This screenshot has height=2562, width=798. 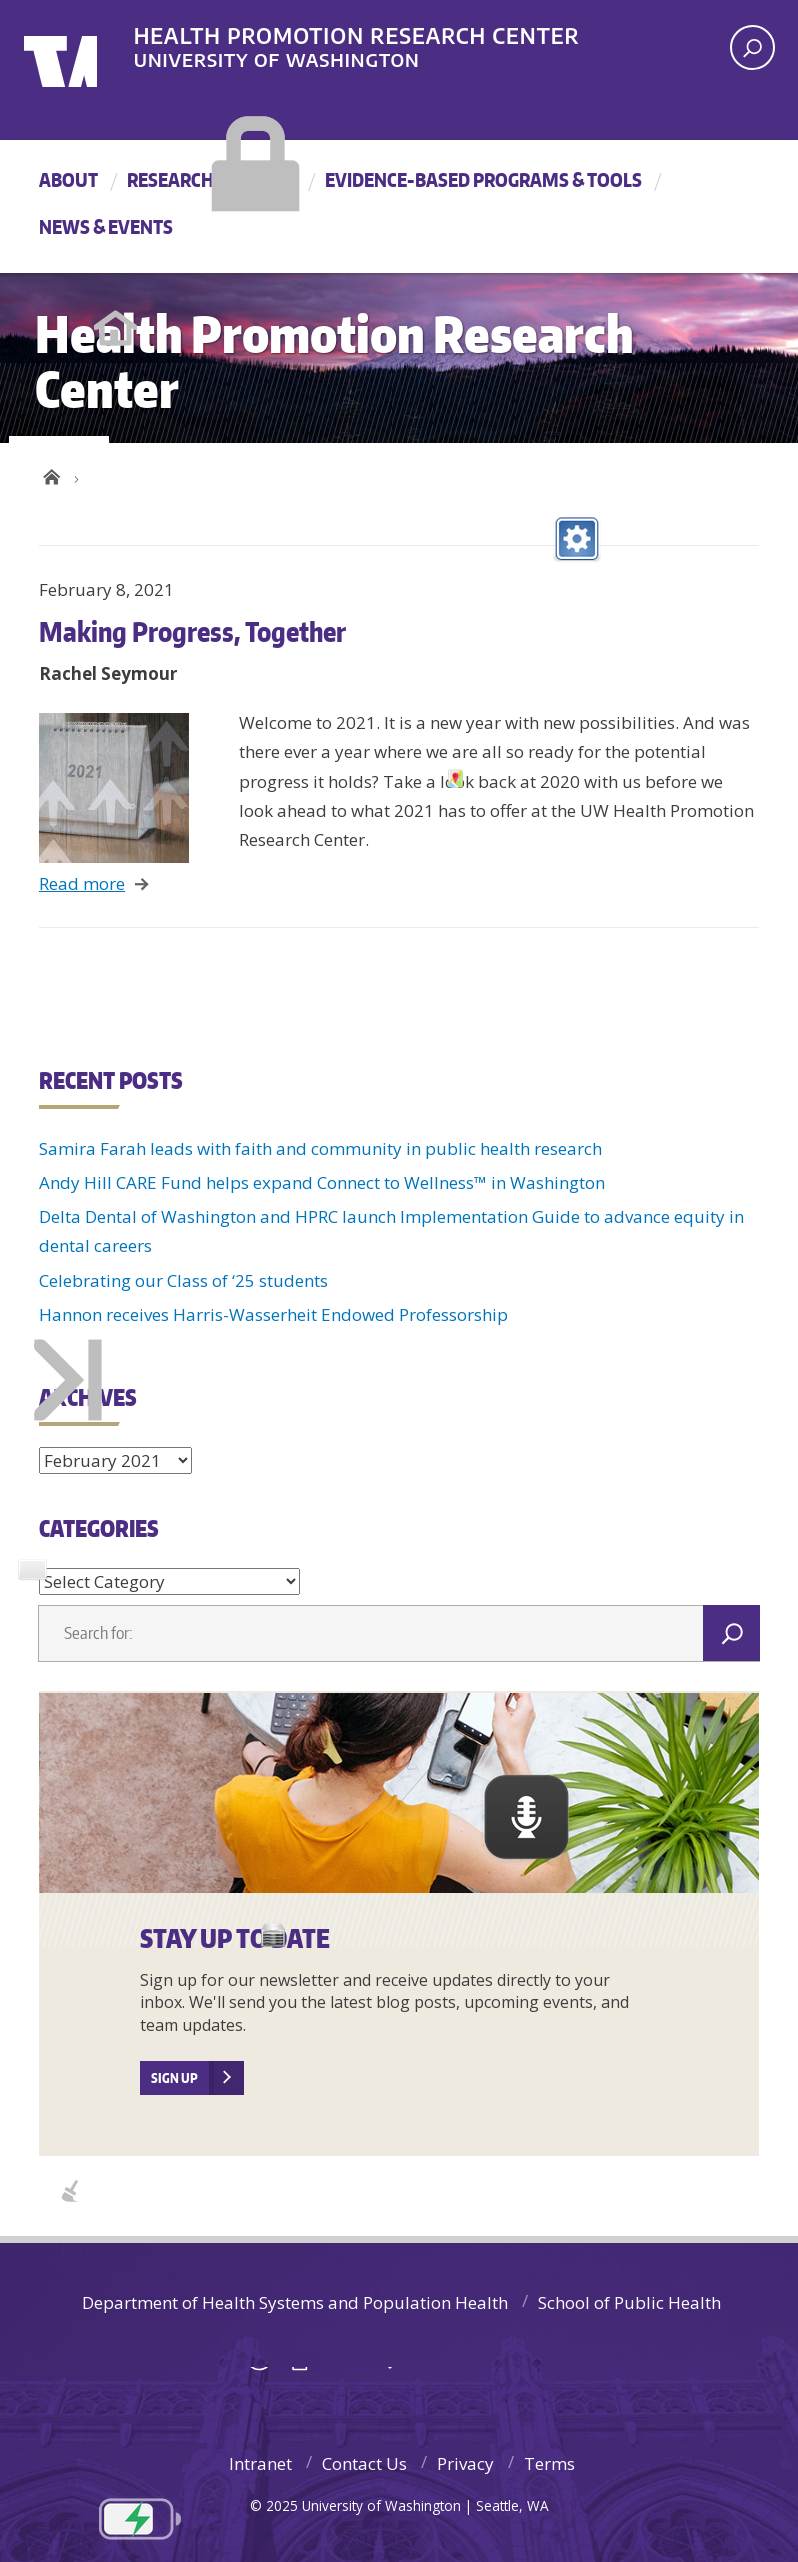 What do you see at coordinates (577, 541) in the screenshot?
I see `access system settings` at bounding box center [577, 541].